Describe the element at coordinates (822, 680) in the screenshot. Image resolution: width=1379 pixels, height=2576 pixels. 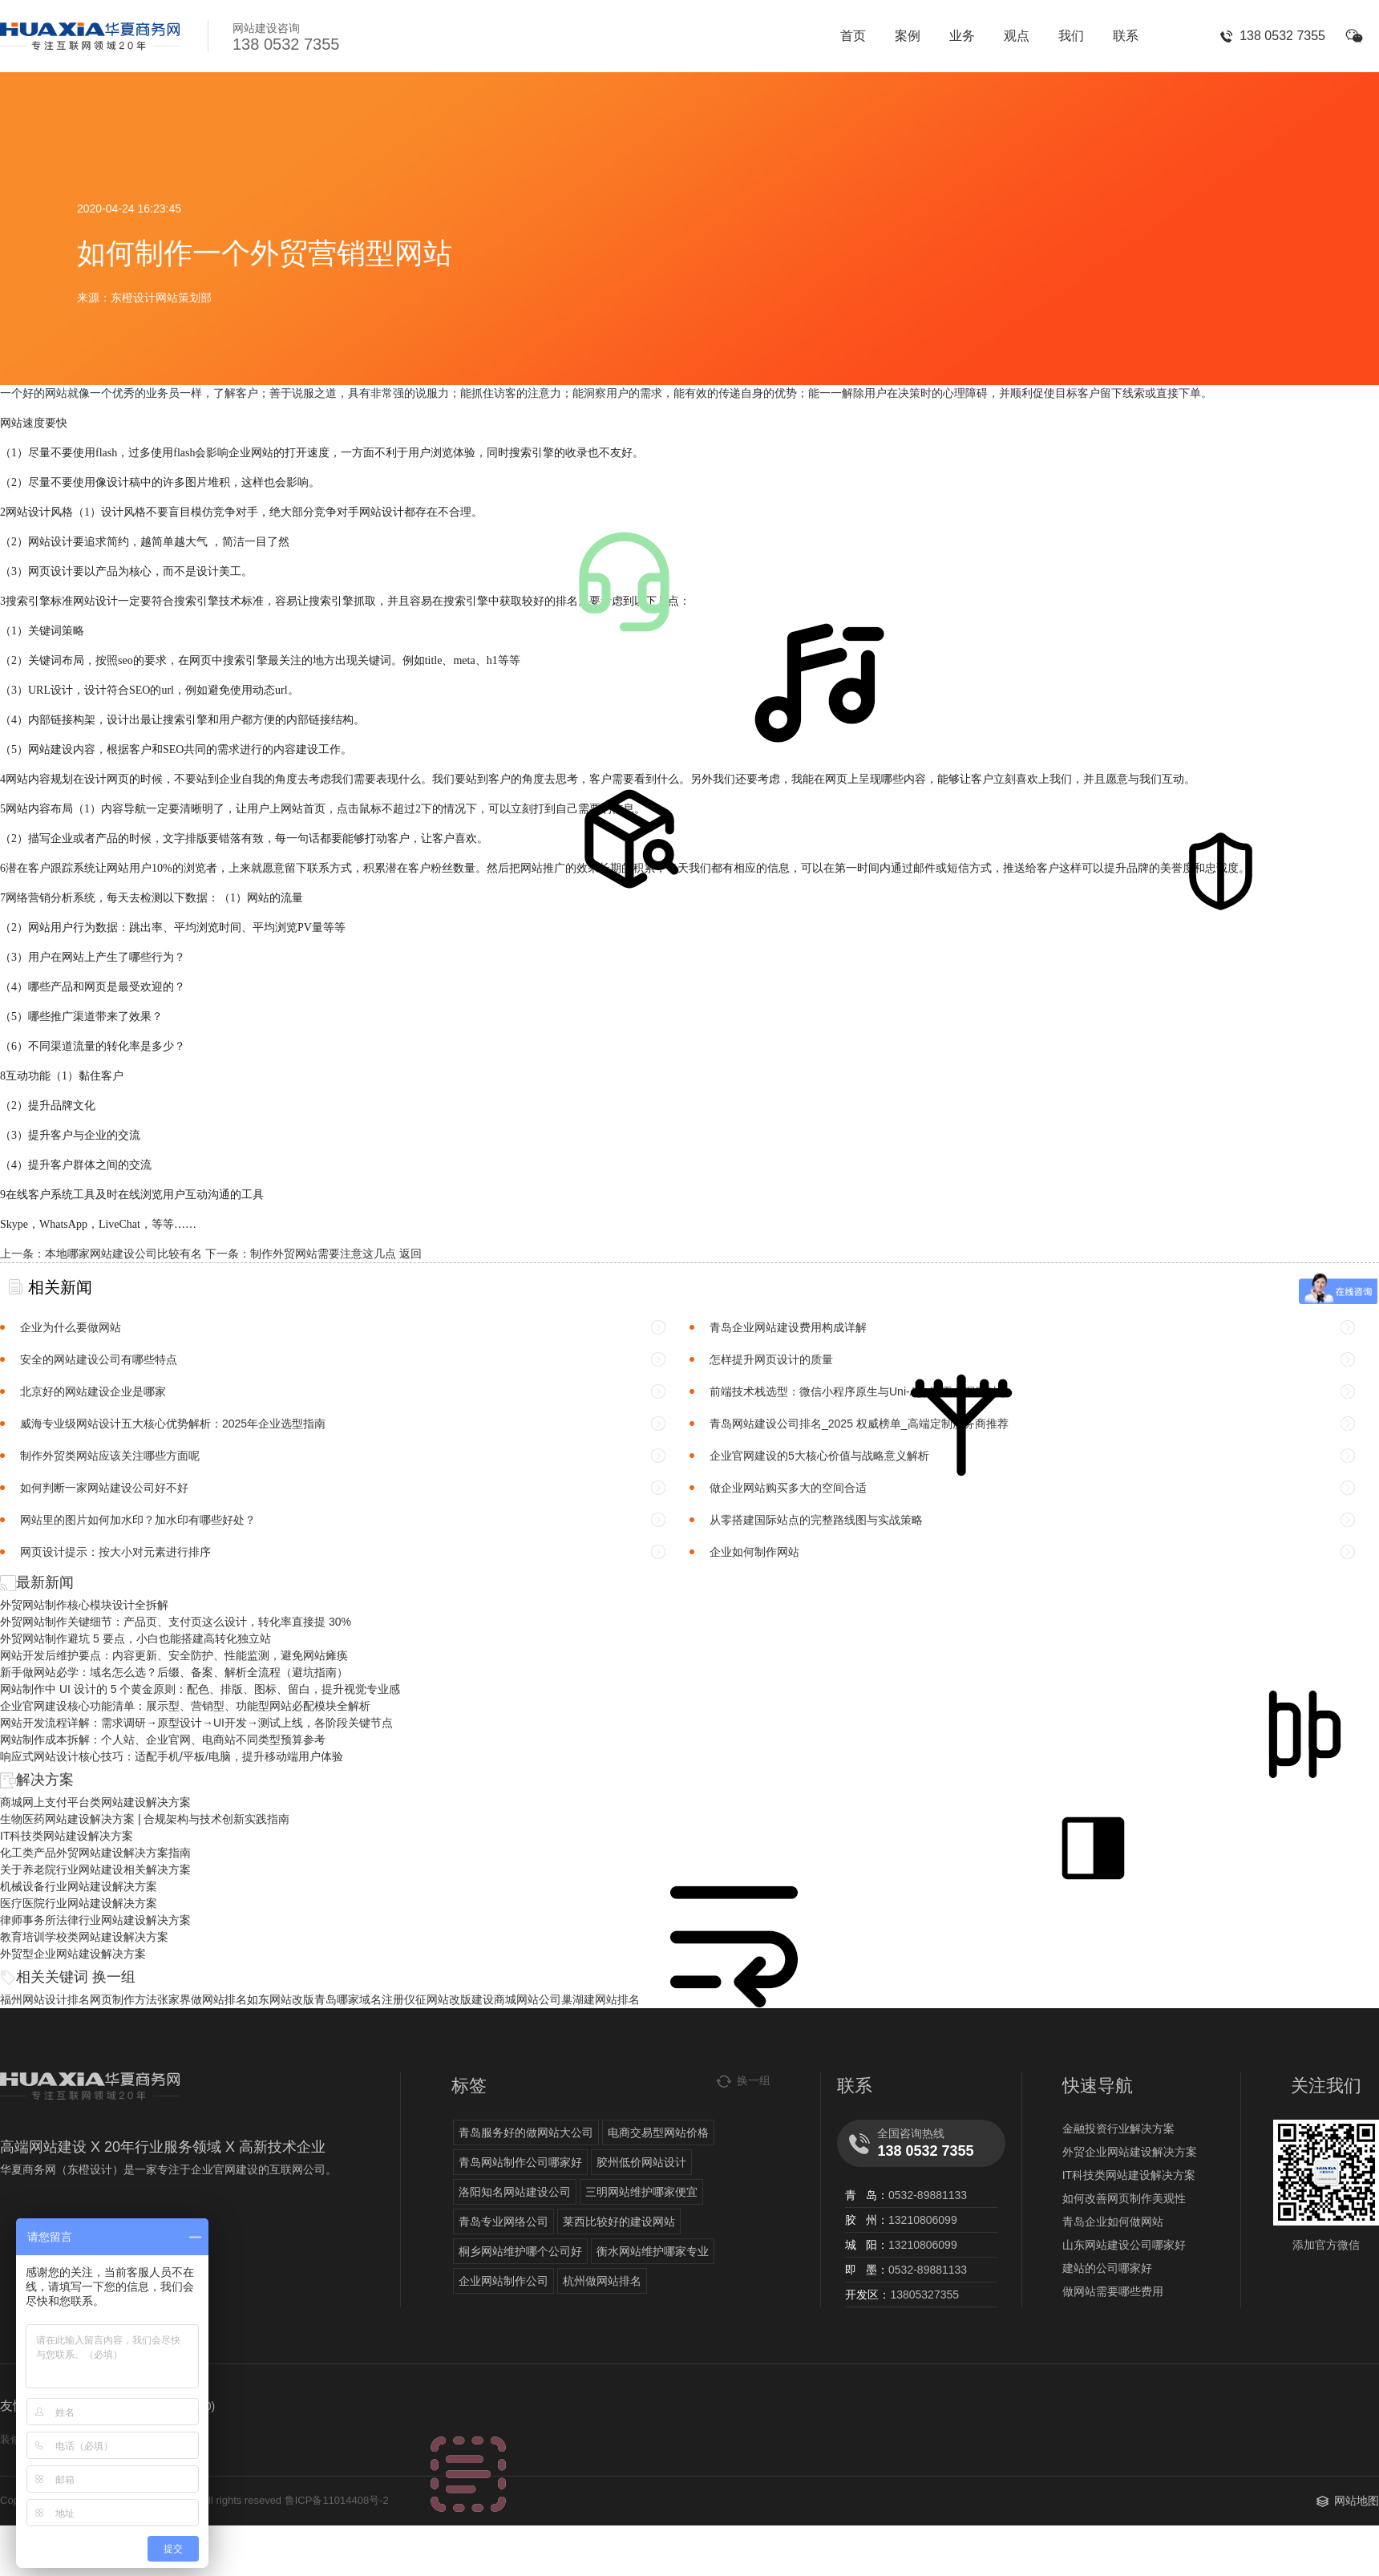
I see `remove a song from playlist` at that location.